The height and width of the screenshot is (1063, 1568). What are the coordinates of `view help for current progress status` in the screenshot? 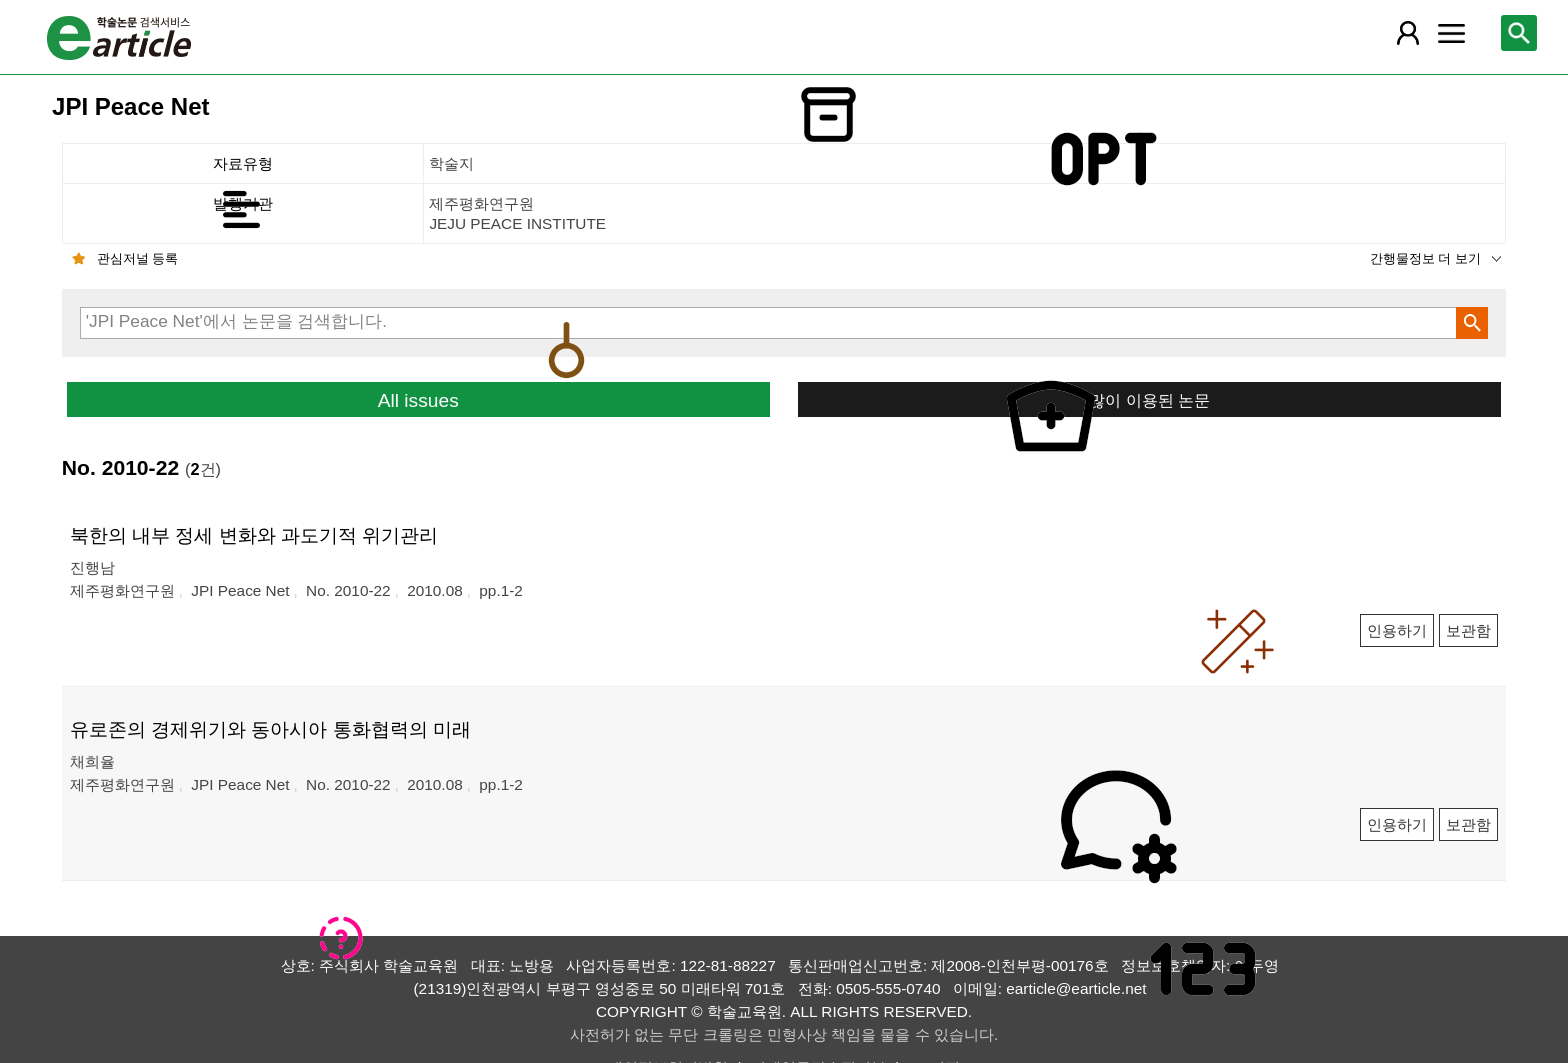 It's located at (341, 938).